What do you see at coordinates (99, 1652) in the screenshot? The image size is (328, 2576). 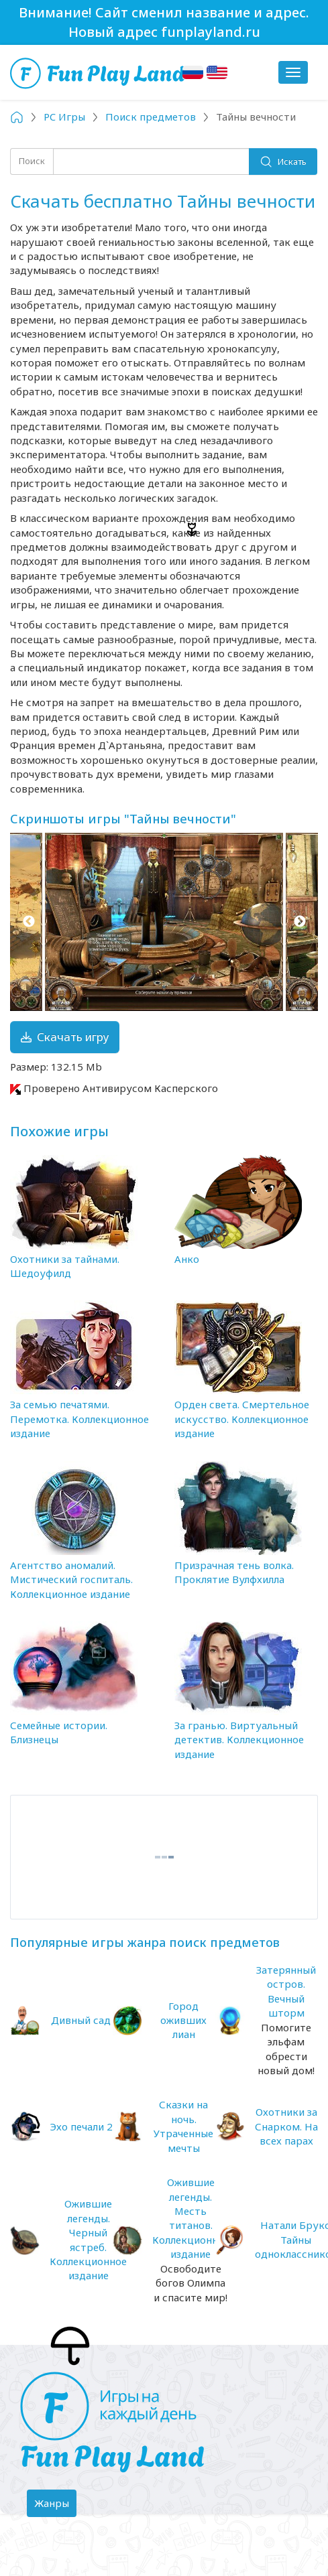 I see `add a new photo` at bounding box center [99, 1652].